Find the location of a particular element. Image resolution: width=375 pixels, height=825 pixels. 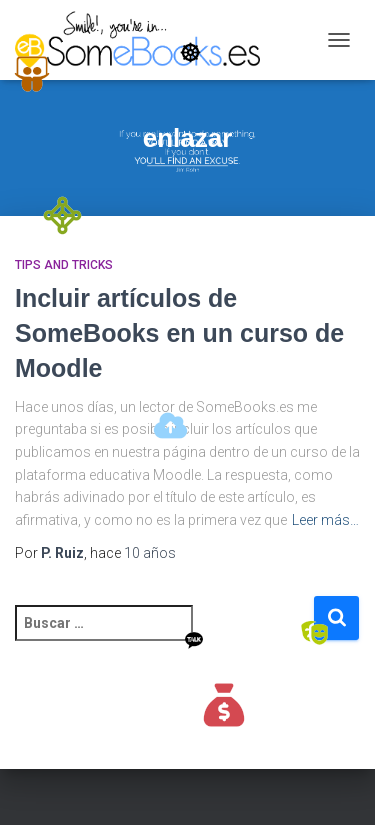

open KakaoTalk messaging app is located at coordinates (194, 640).